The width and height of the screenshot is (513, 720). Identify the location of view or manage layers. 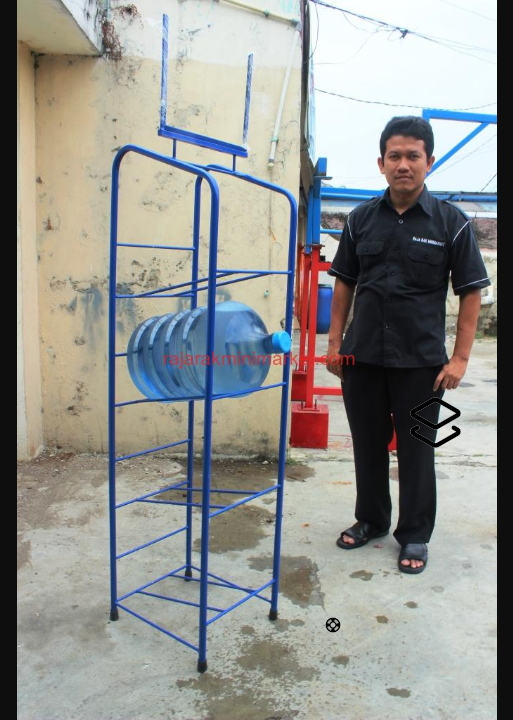
(435, 422).